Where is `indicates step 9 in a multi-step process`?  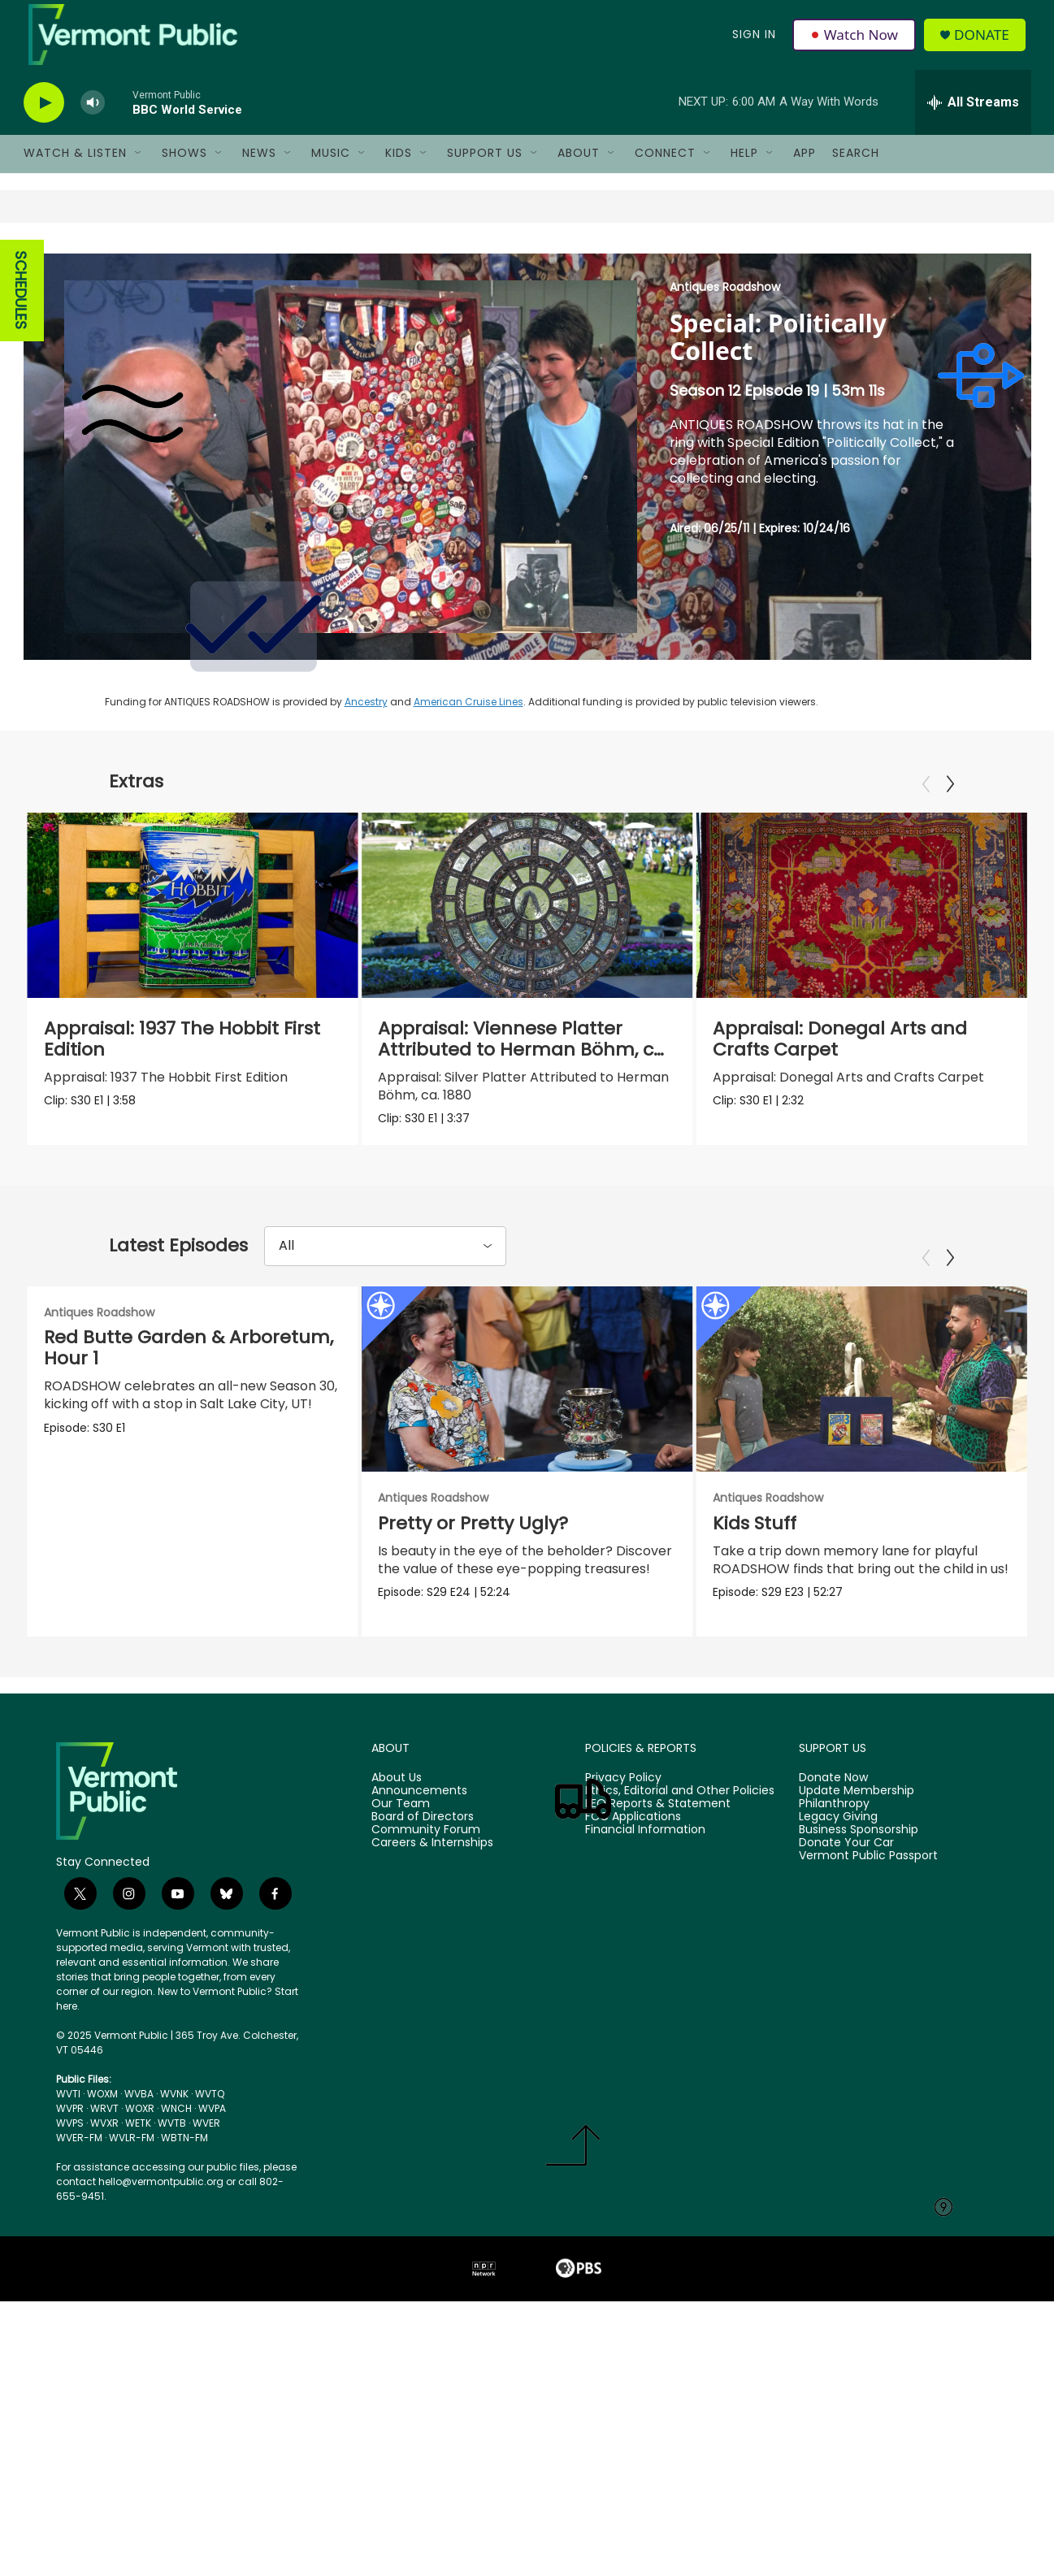 indicates step 9 in a multi-step process is located at coordinates (943, 2207).